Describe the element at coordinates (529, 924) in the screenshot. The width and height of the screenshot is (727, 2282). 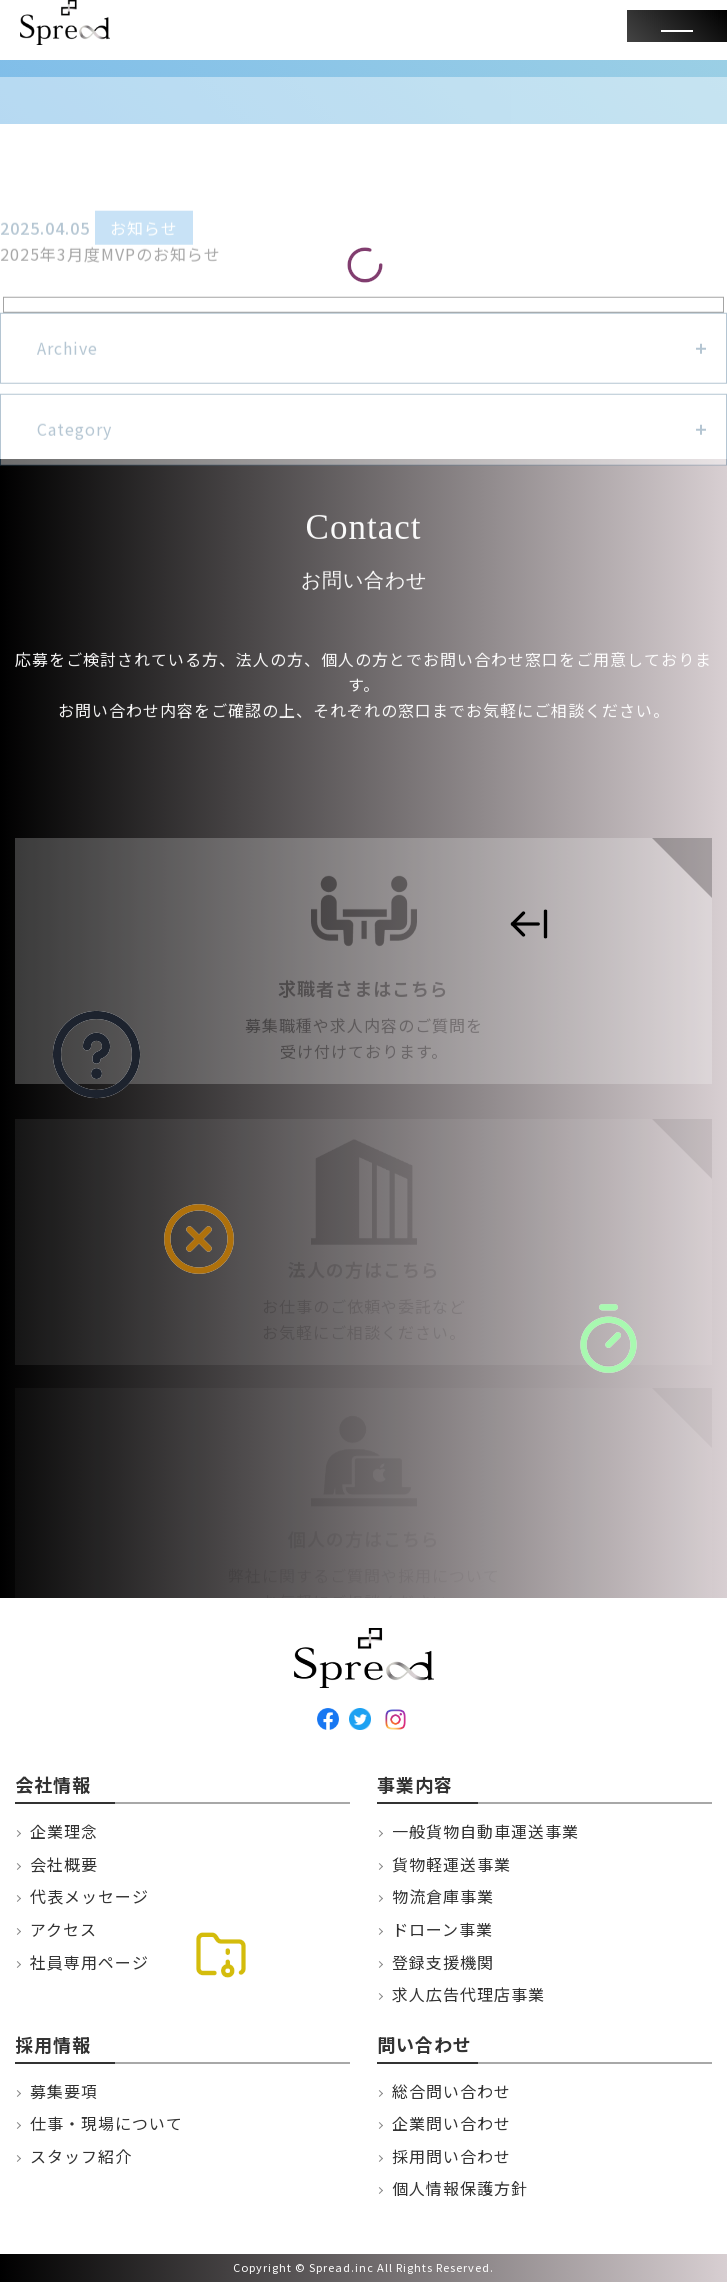
I see `navigate back to previous screen` at that location.